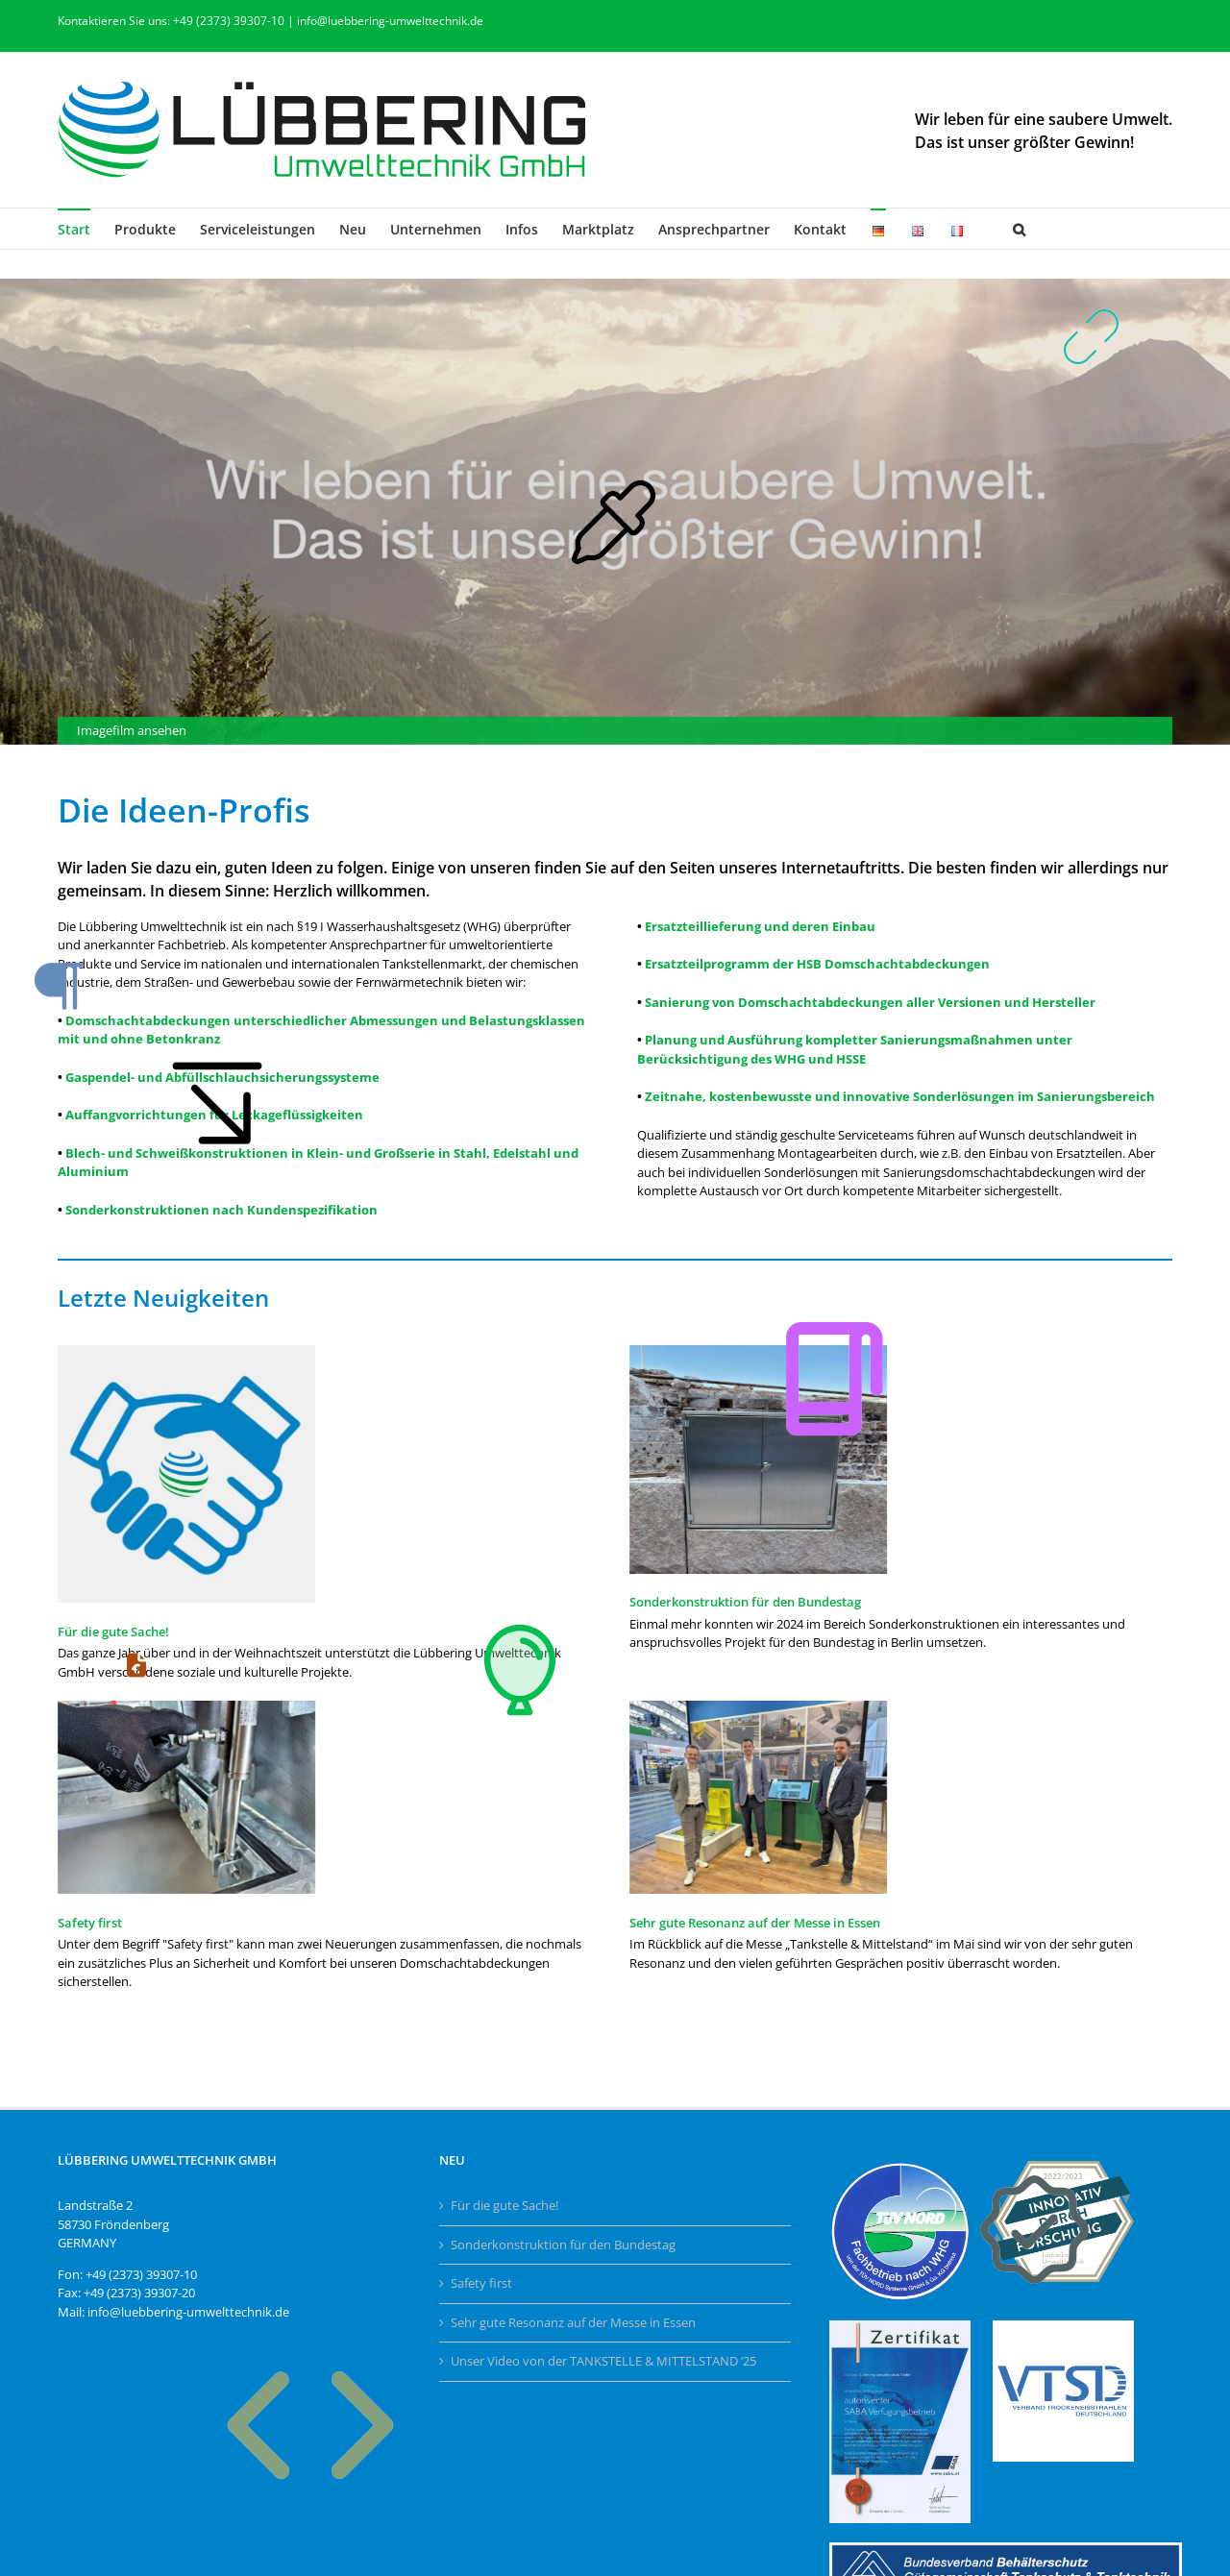 The height and width of the screenshot is (2576, 1230). I want to click on view euro currency document, so click(136, 1665).